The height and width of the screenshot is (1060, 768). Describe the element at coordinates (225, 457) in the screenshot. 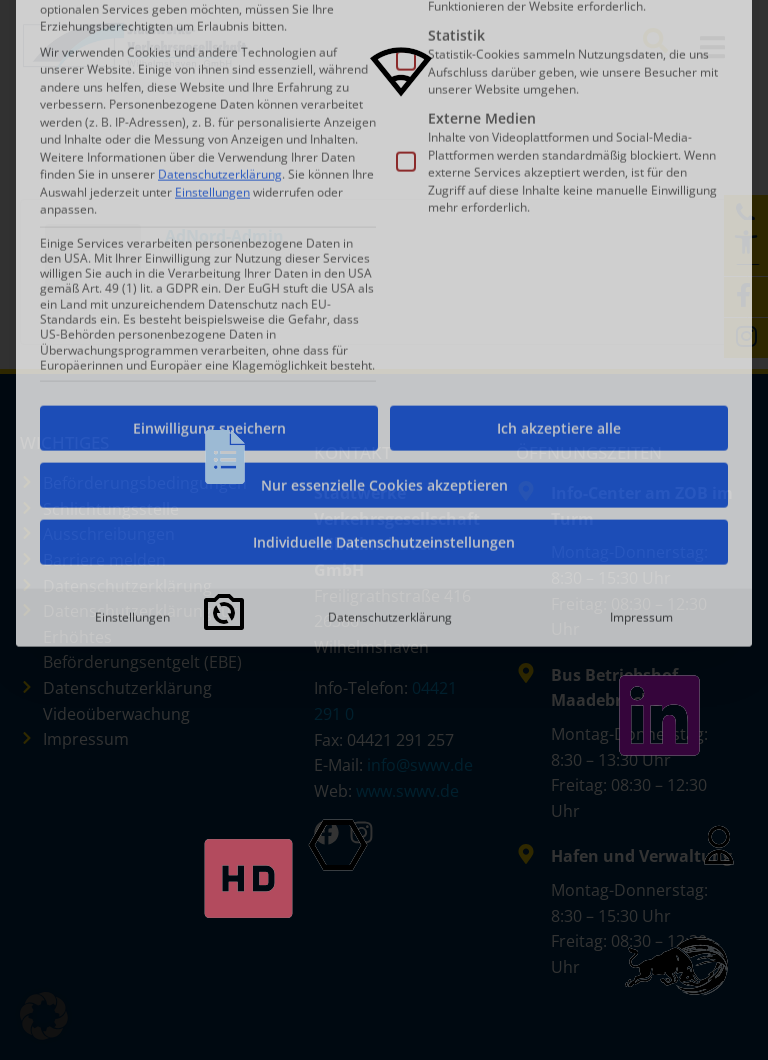

I see `open Google Forms` at that location.